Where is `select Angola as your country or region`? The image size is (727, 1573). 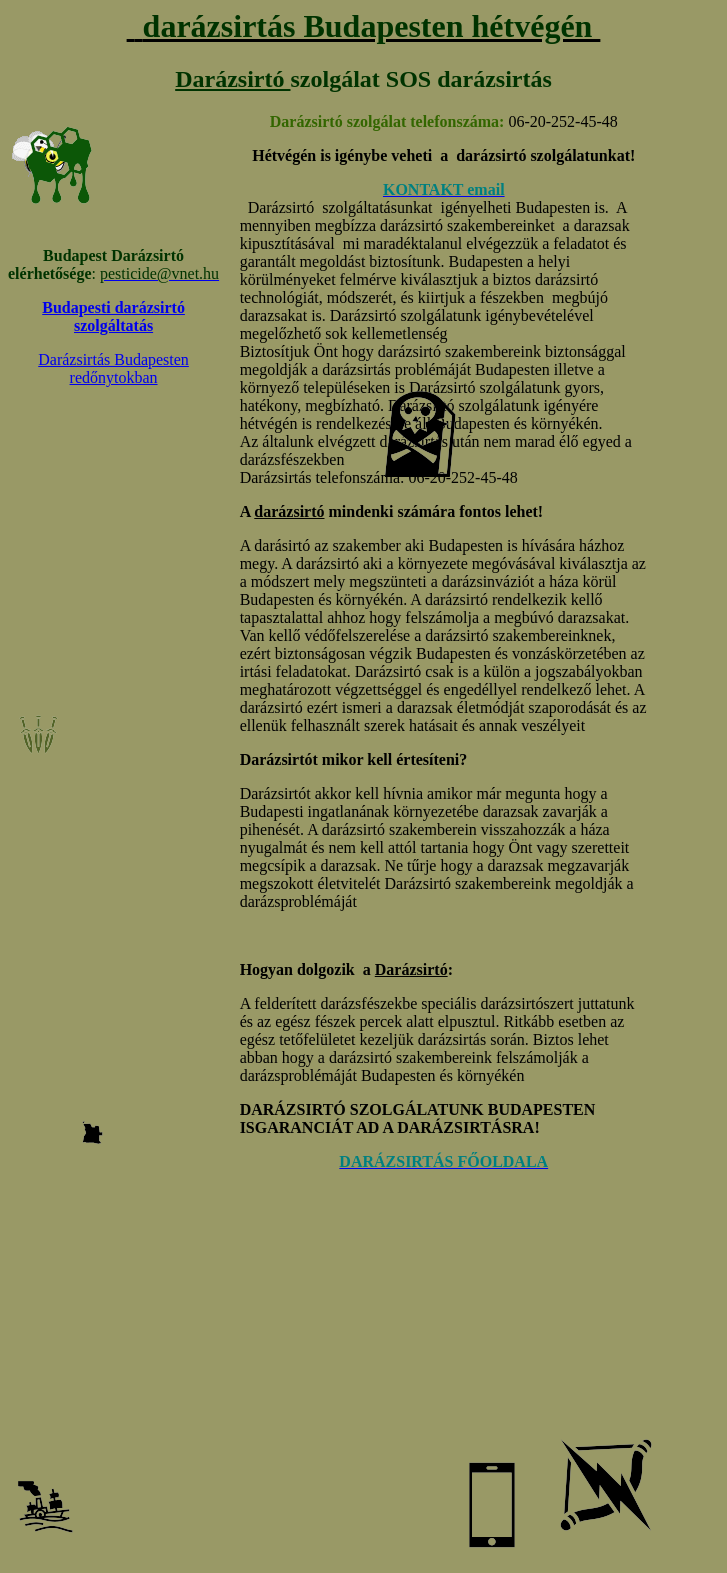 select Angola as your country or region is located at coordinates (92, 1132).